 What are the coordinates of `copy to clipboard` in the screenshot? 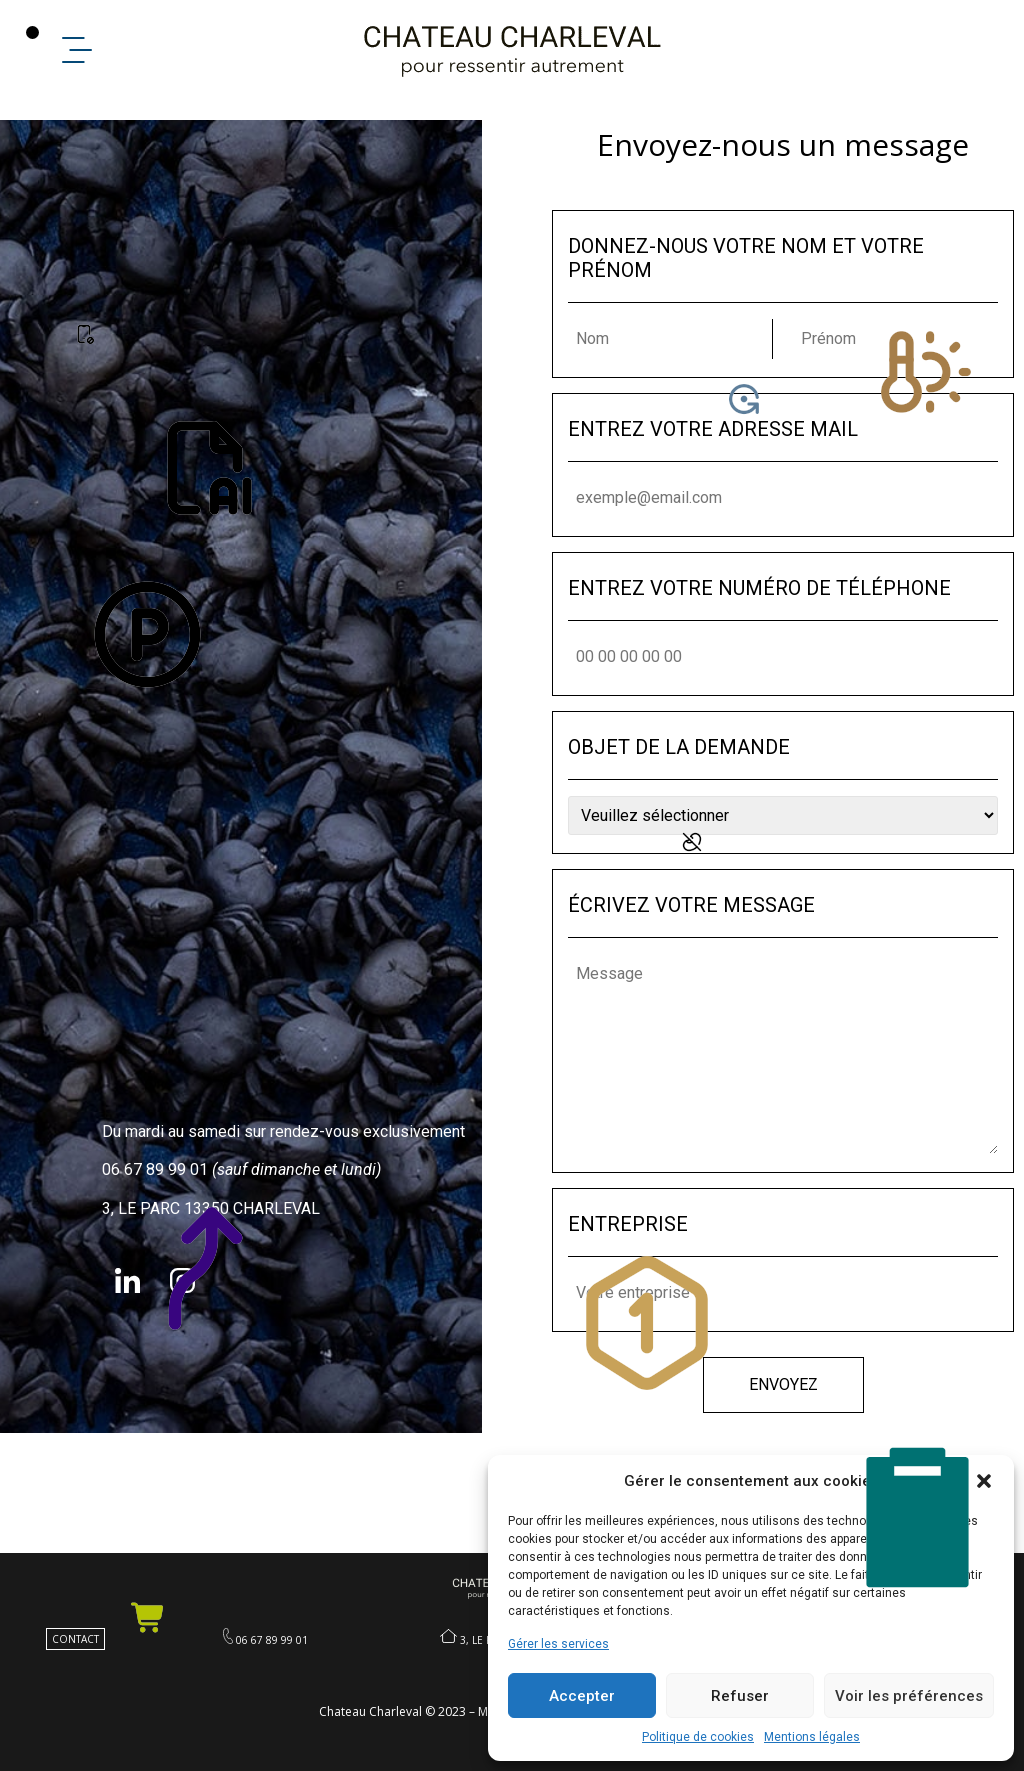 It's located at (917, 1517).